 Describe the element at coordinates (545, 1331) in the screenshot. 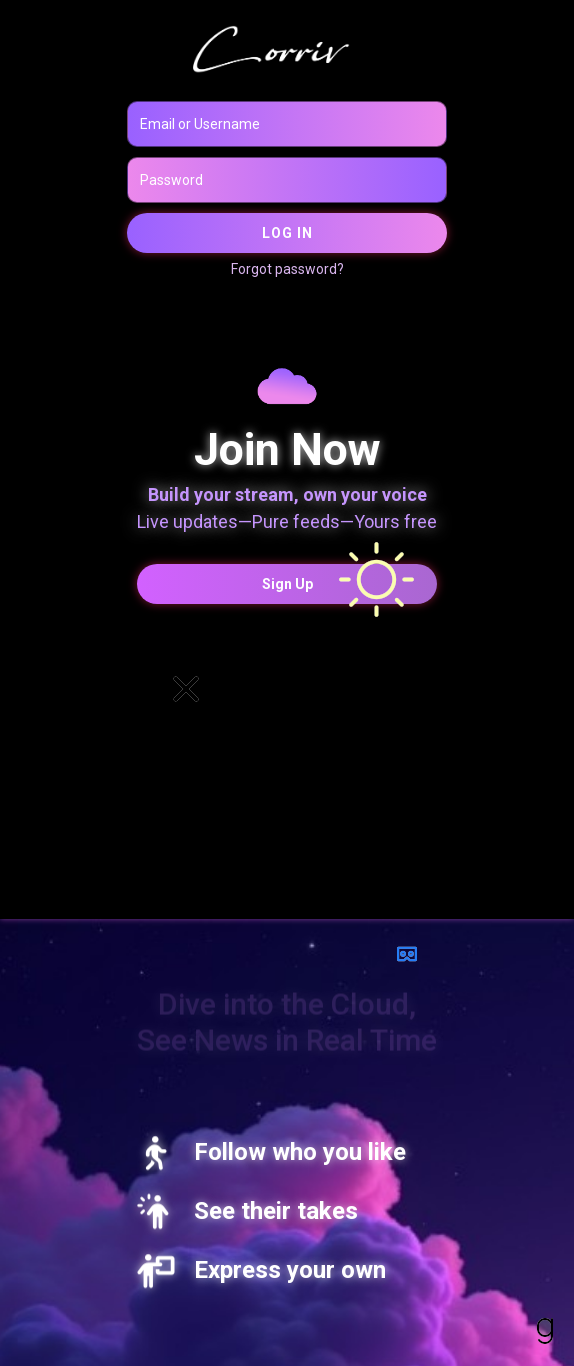

I see `open Goodreads app or website` at that location.